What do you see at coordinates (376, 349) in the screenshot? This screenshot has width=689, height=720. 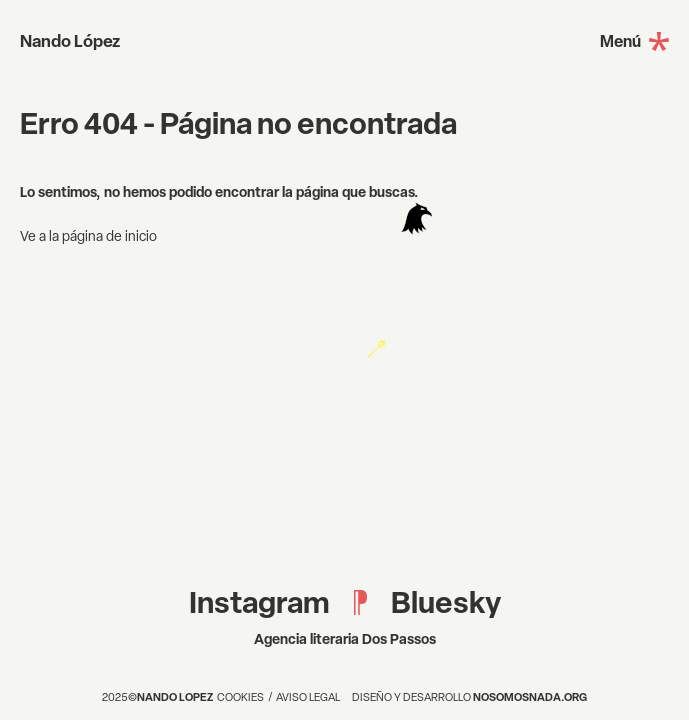 I see `equip digging or excavation tool` at bounding box center [376, 349].